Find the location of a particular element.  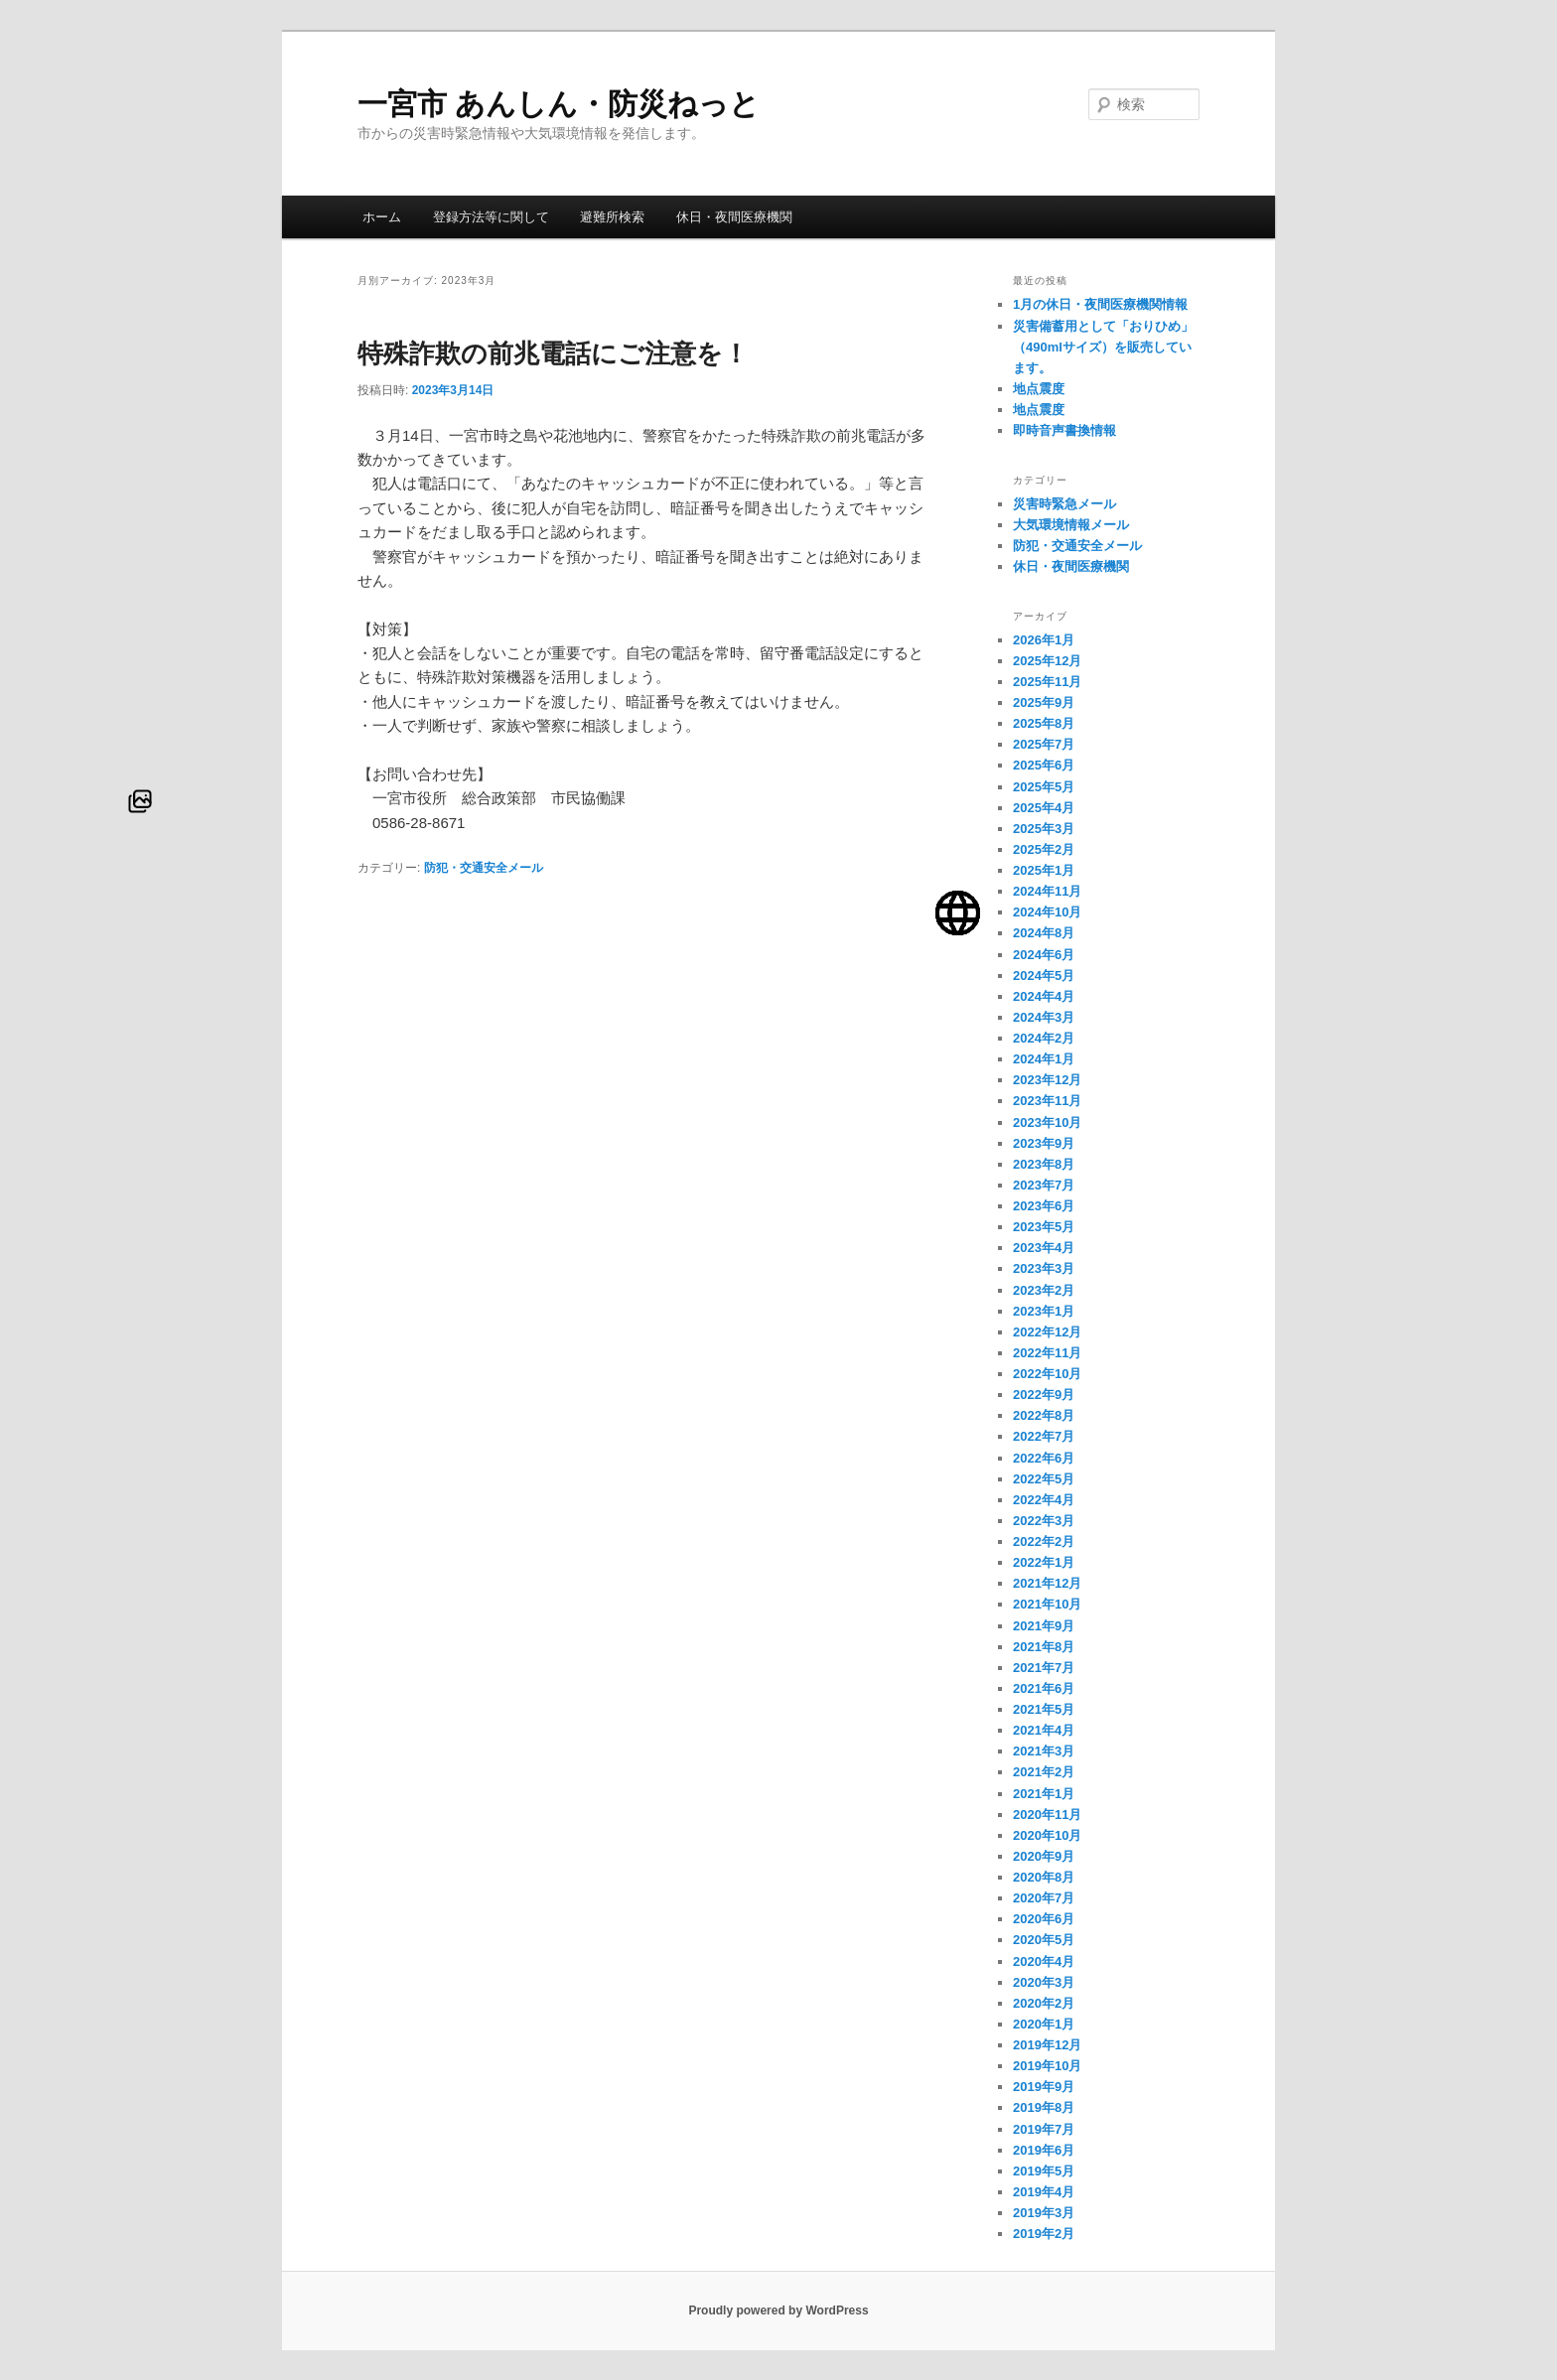

access your photo library is located at coordinates (140, 801).